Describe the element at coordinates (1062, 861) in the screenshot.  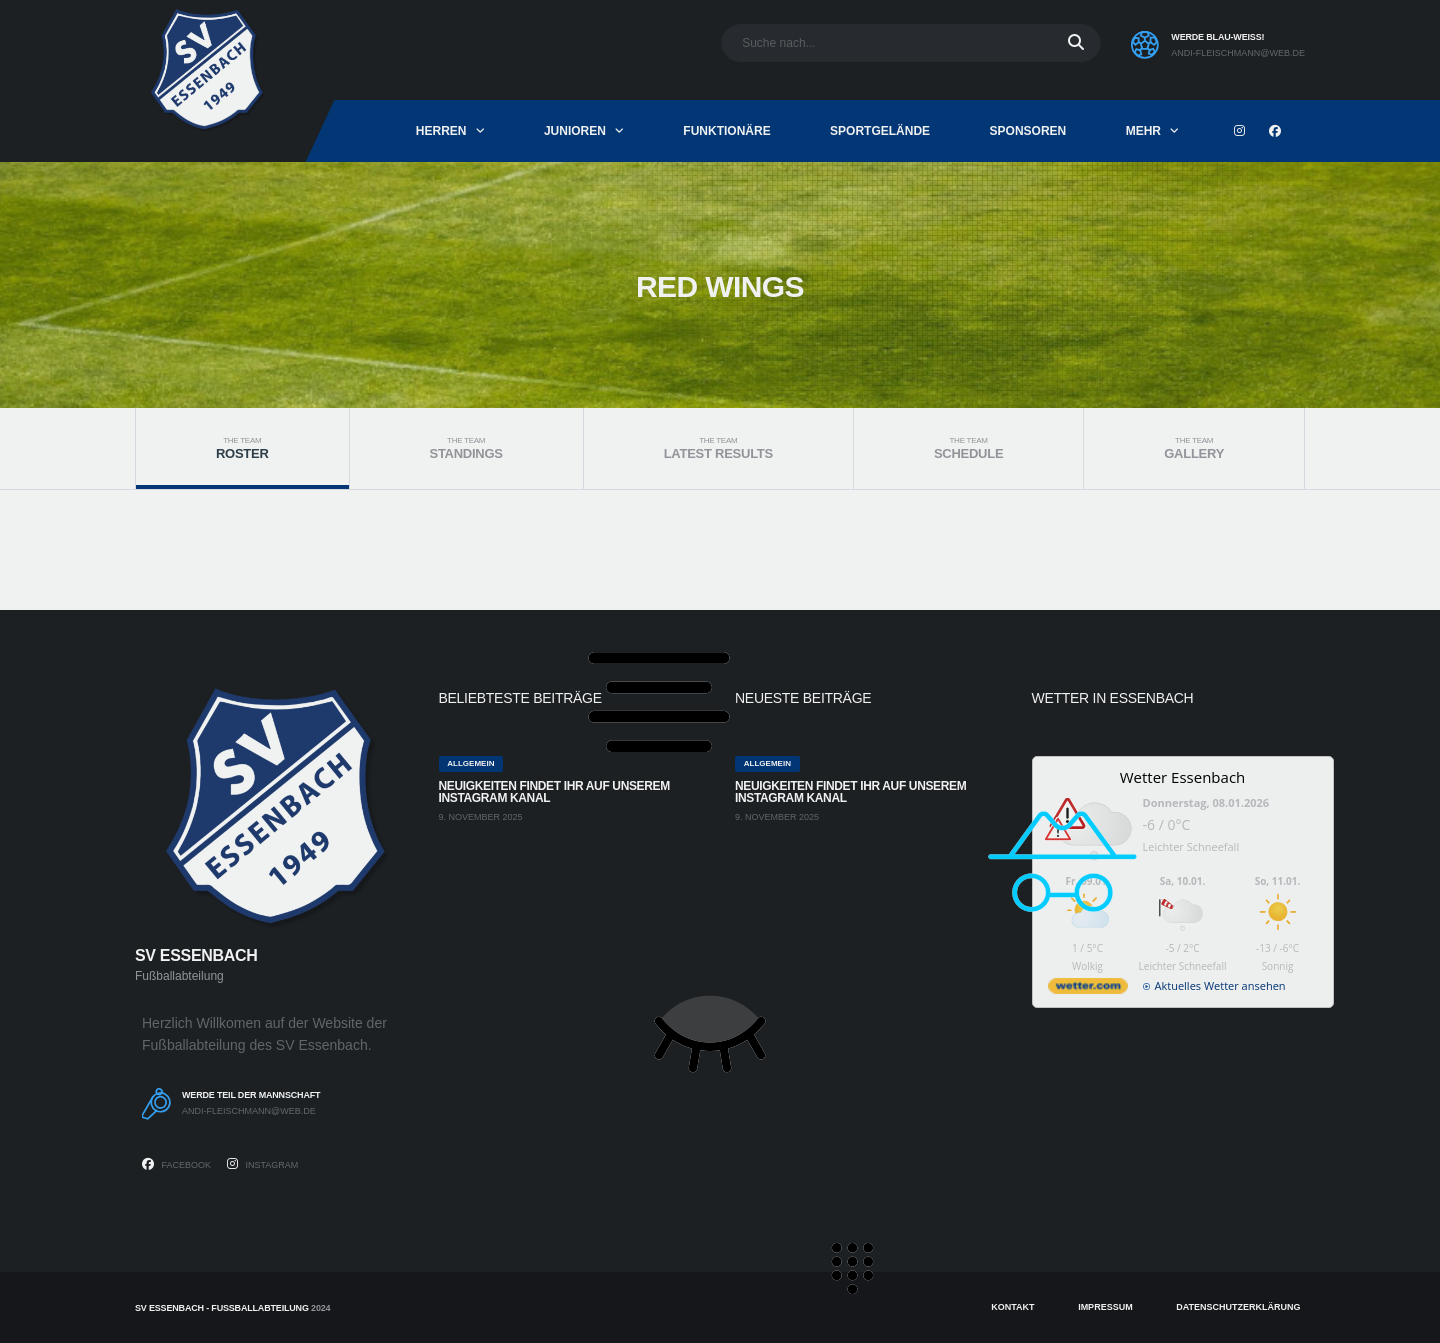
I see `enable incognito or private browsing mode` at that location.